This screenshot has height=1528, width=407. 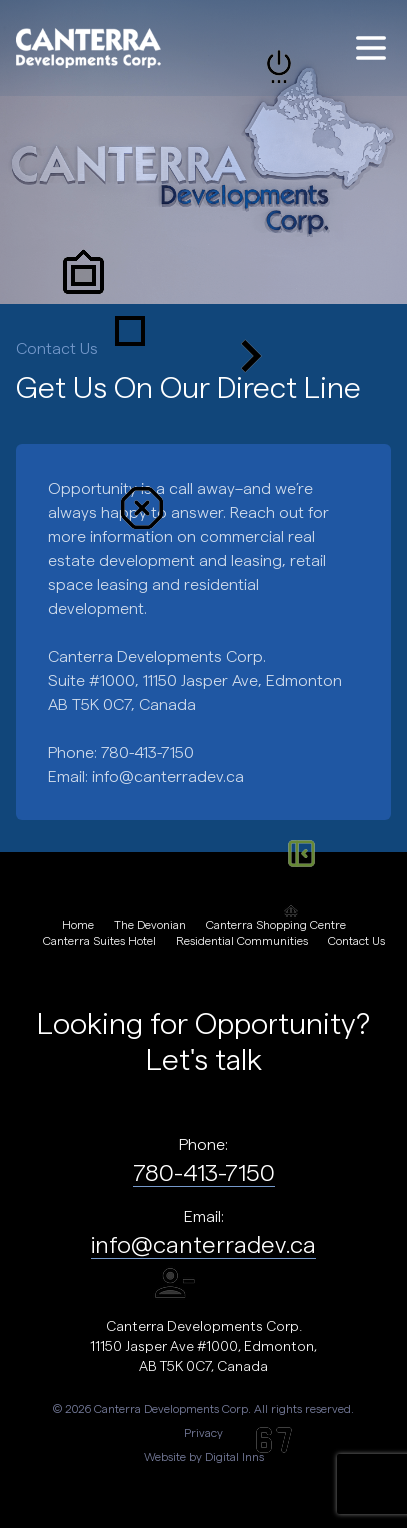 What do you see at coordinates (174, 1283) in the screenshot?
I see `remove a contact or friend` at bounding box center [174, 1283].